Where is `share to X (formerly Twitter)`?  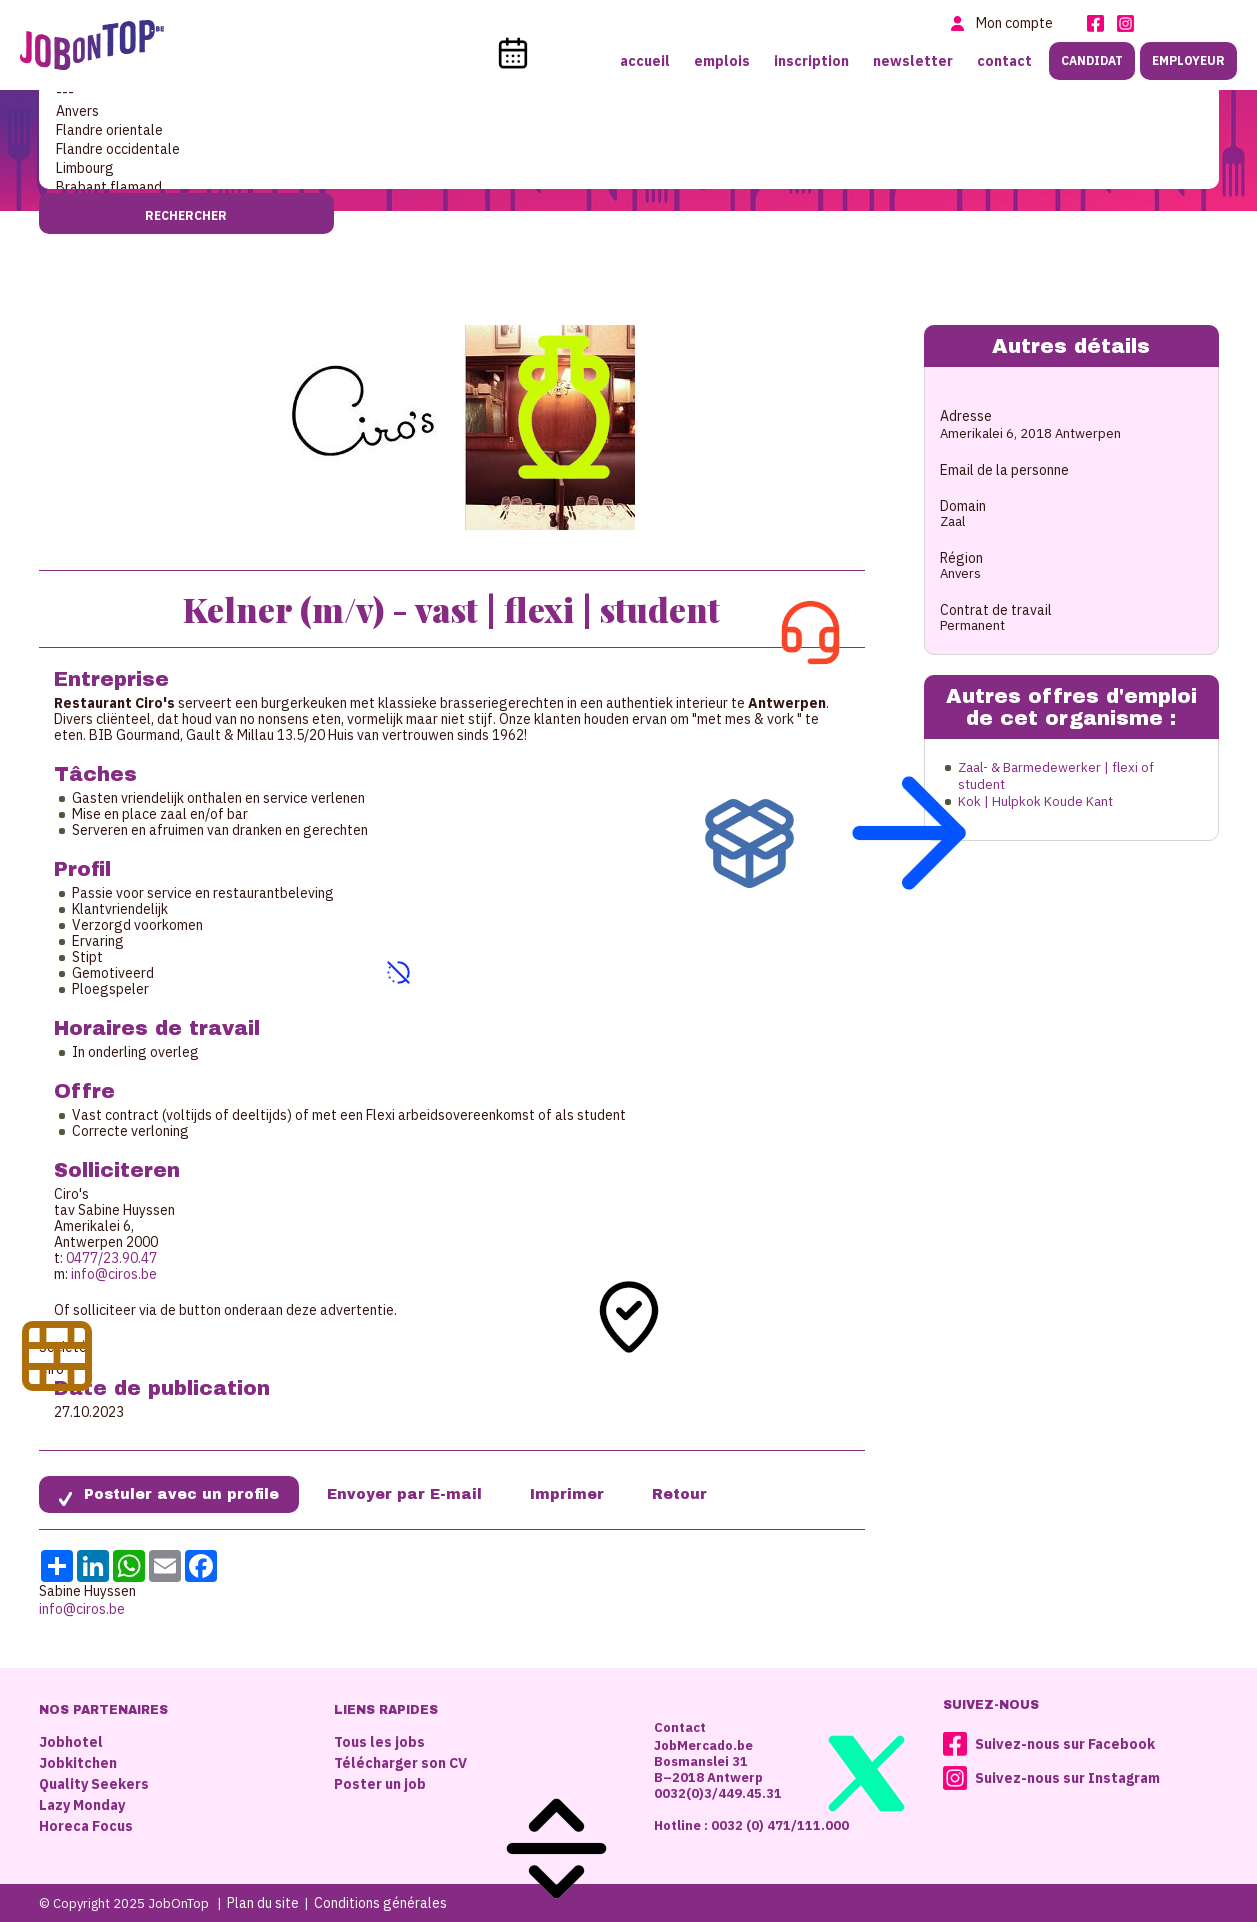
share to X (formerly Twitter) is located at coordinates (866, 1773).